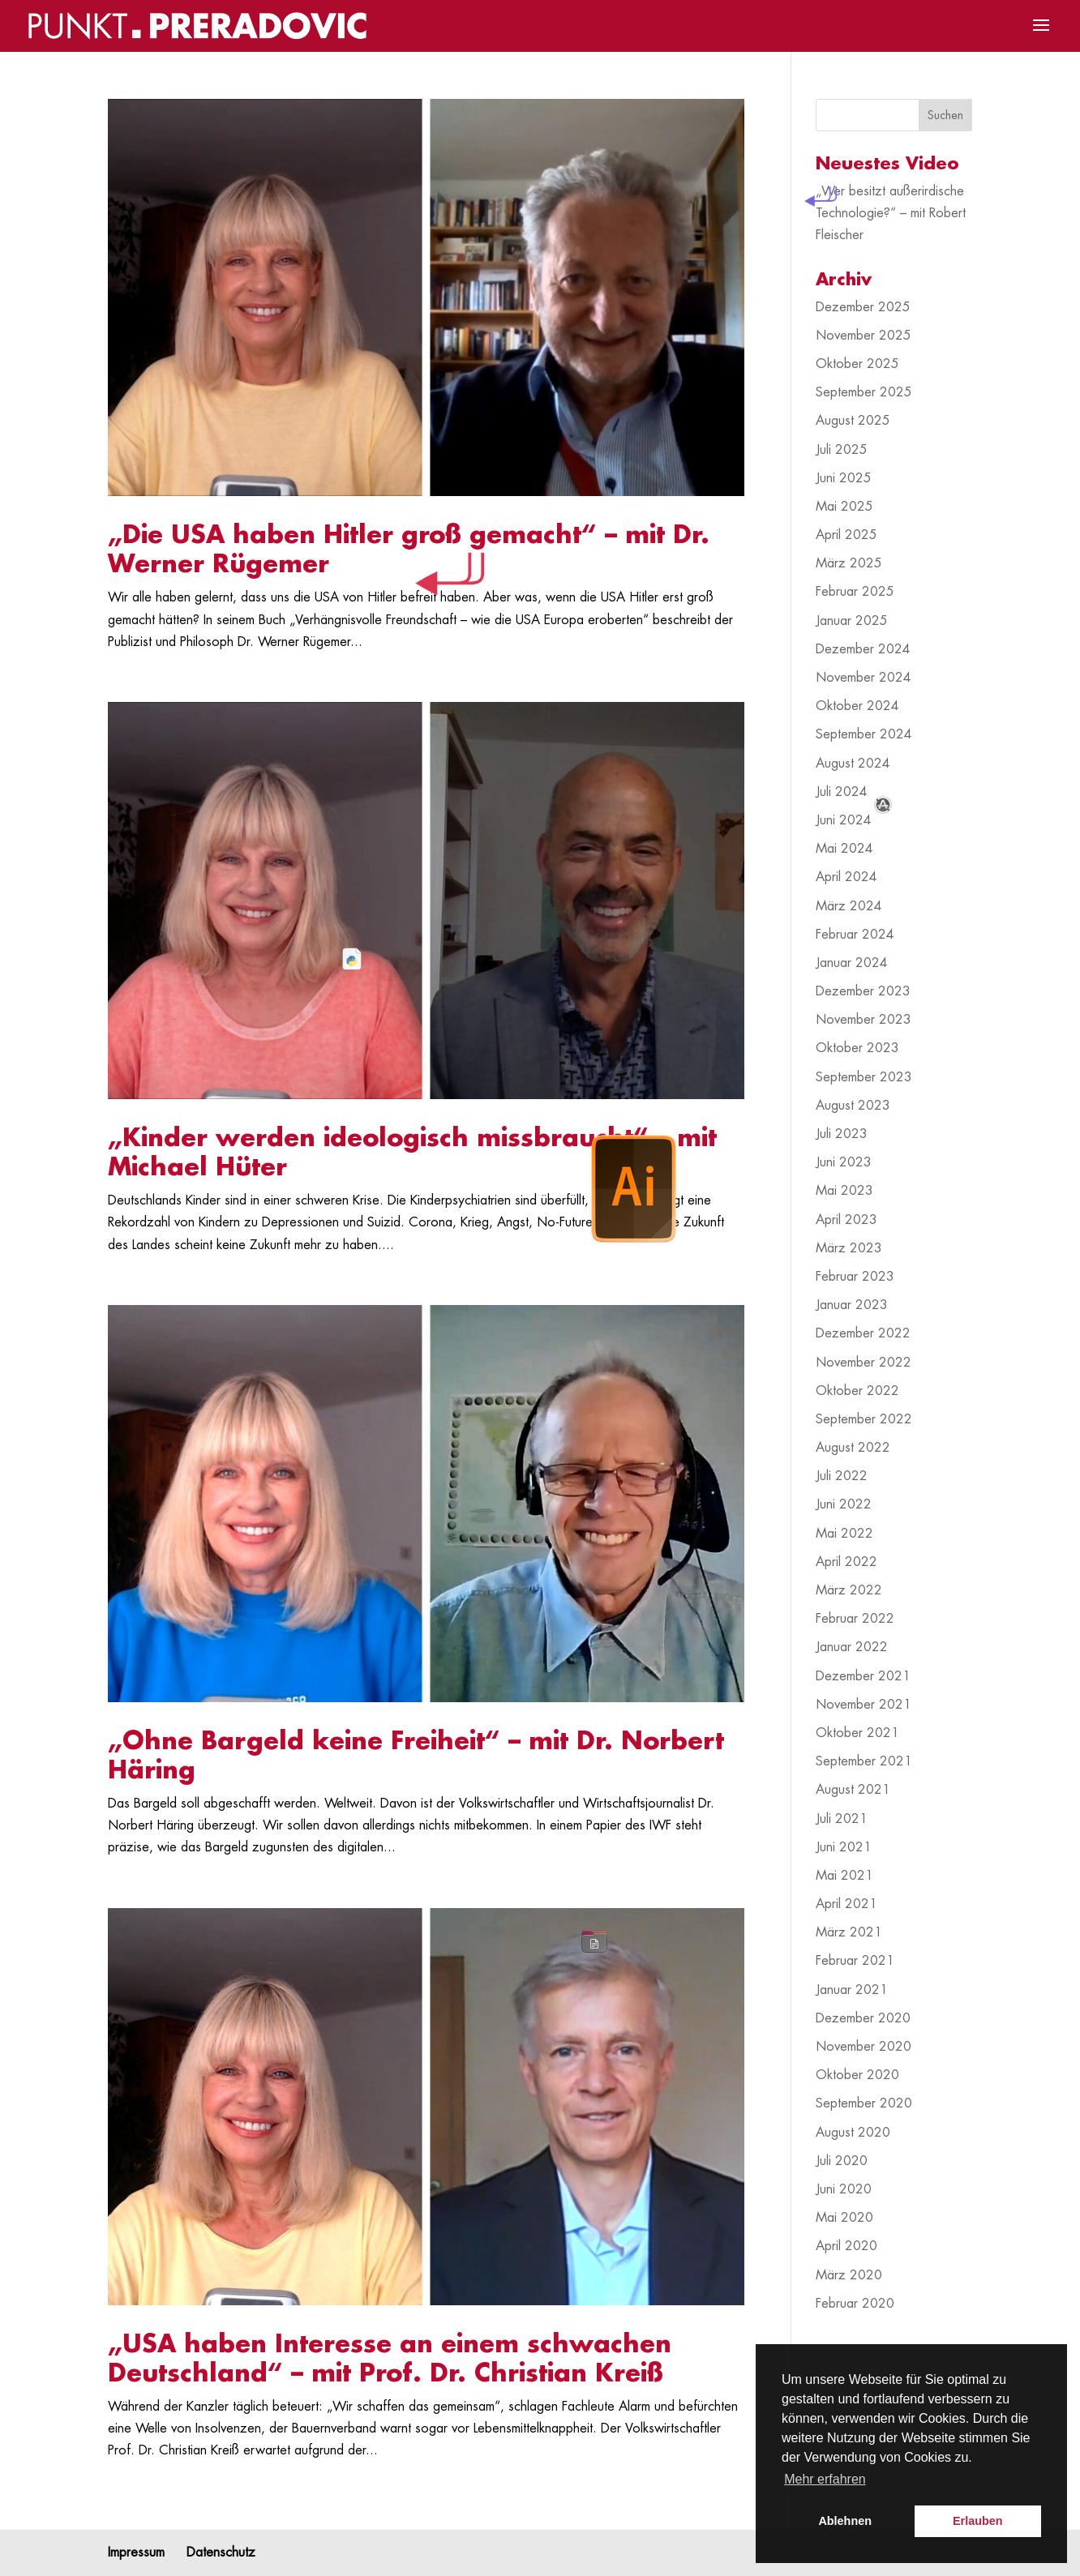 This screenshot has height=2576, width=1080. I want to click on open an Adobe Illustrator file, so click(633, 1188).